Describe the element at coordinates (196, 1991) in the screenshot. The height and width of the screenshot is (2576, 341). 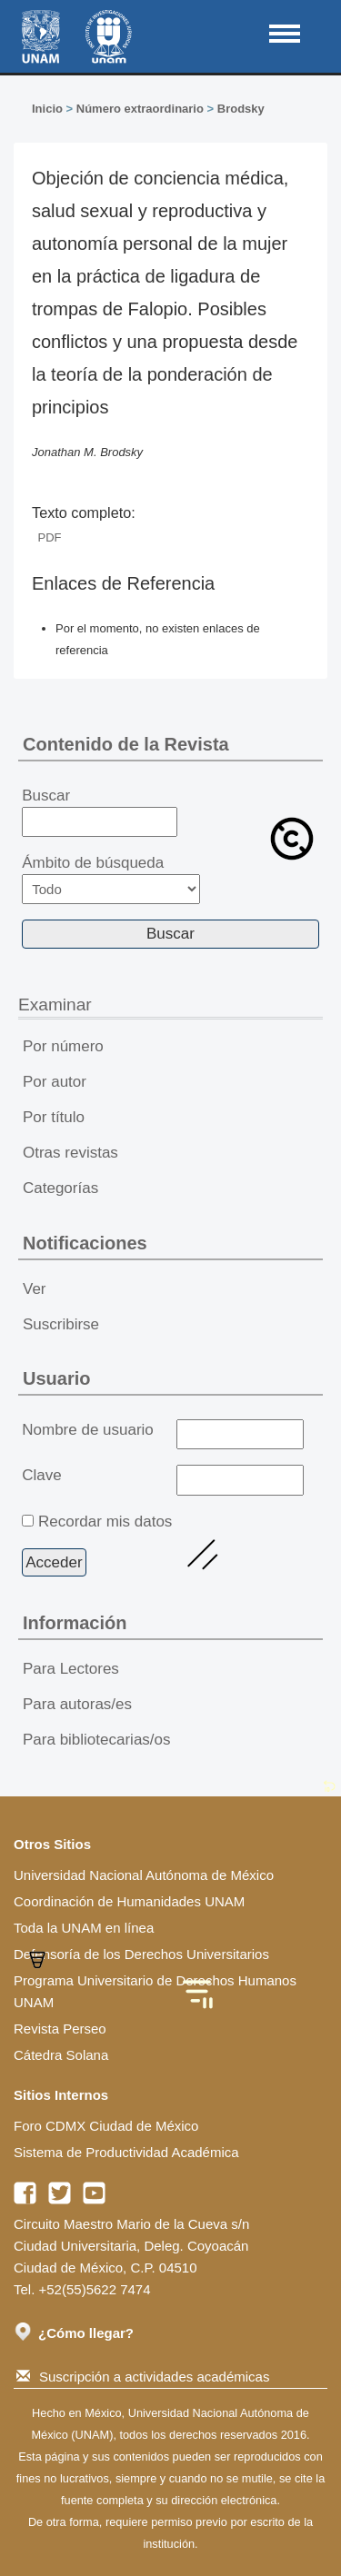
I see `pause active filter operation` at that location.